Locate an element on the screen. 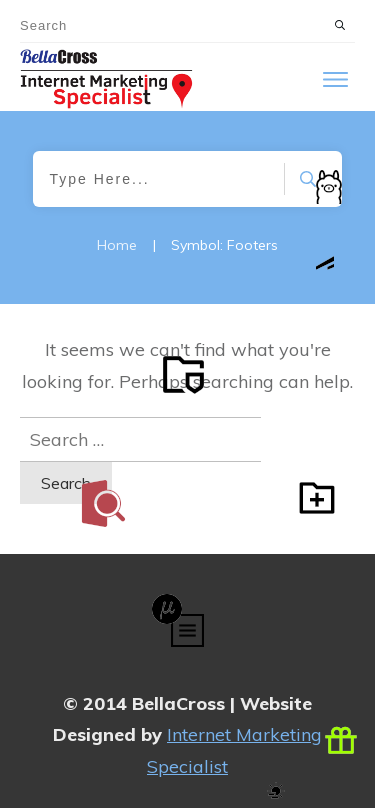  access protected or secure files is located at coordinates (183, 374).